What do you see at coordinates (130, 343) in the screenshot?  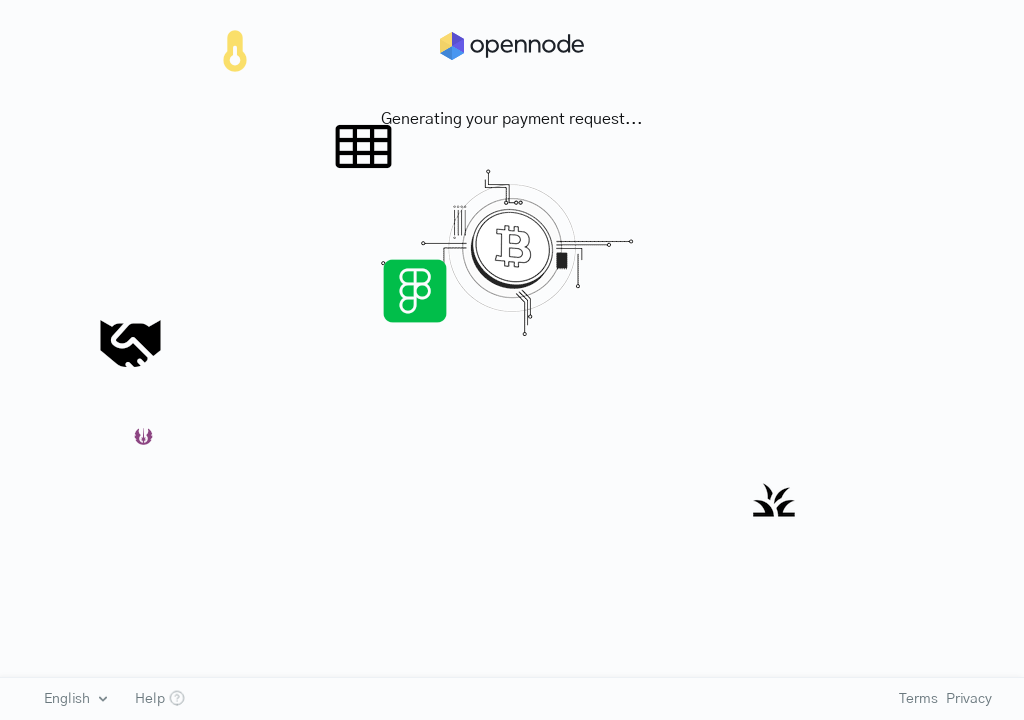 I see `initiate a partnership or collaboration` at bounding box center [130, 343].